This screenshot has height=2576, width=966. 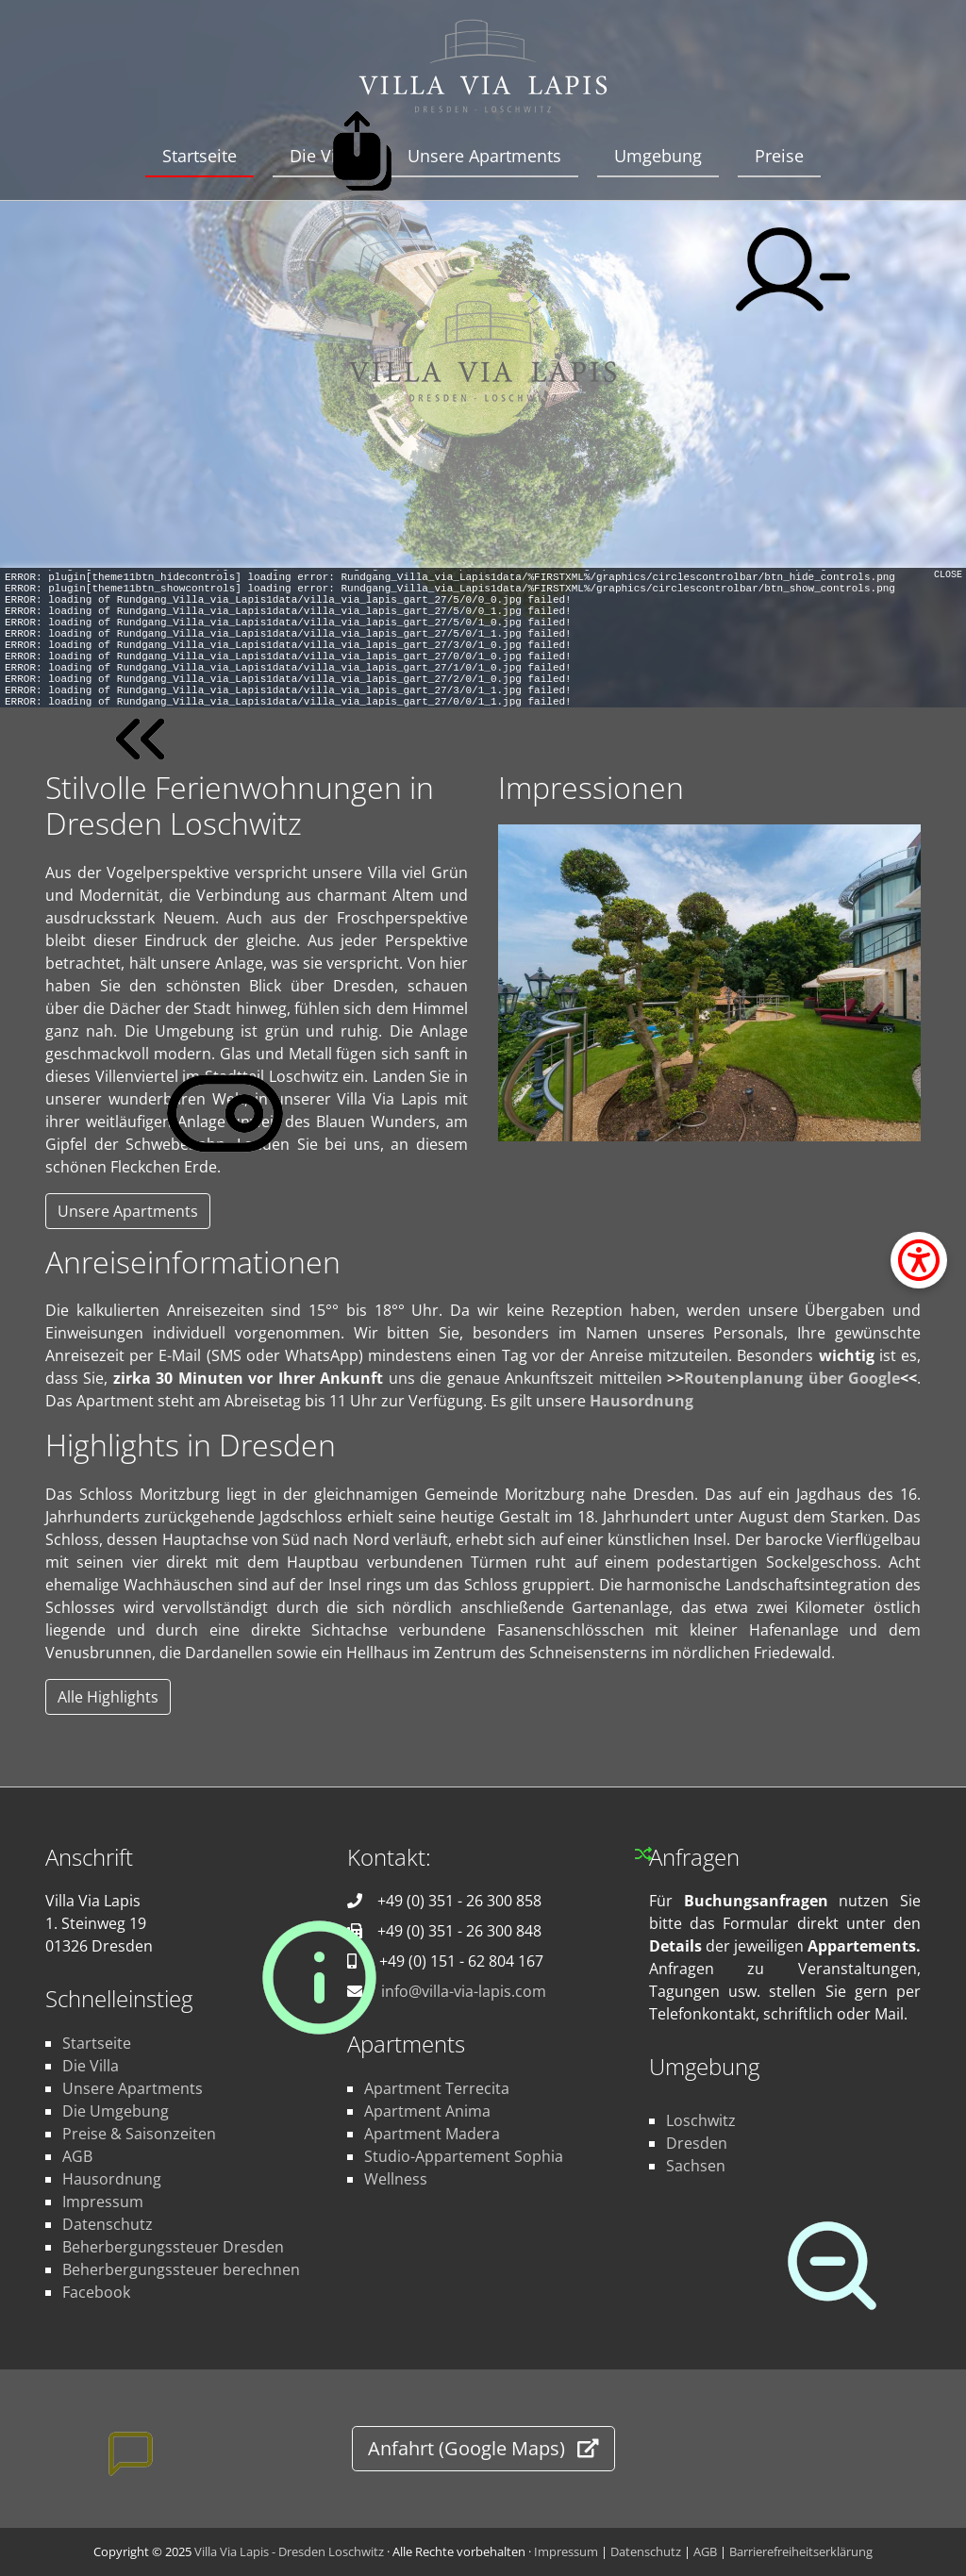 I want to click on share or export multiple items, so click(x=362, y=151).